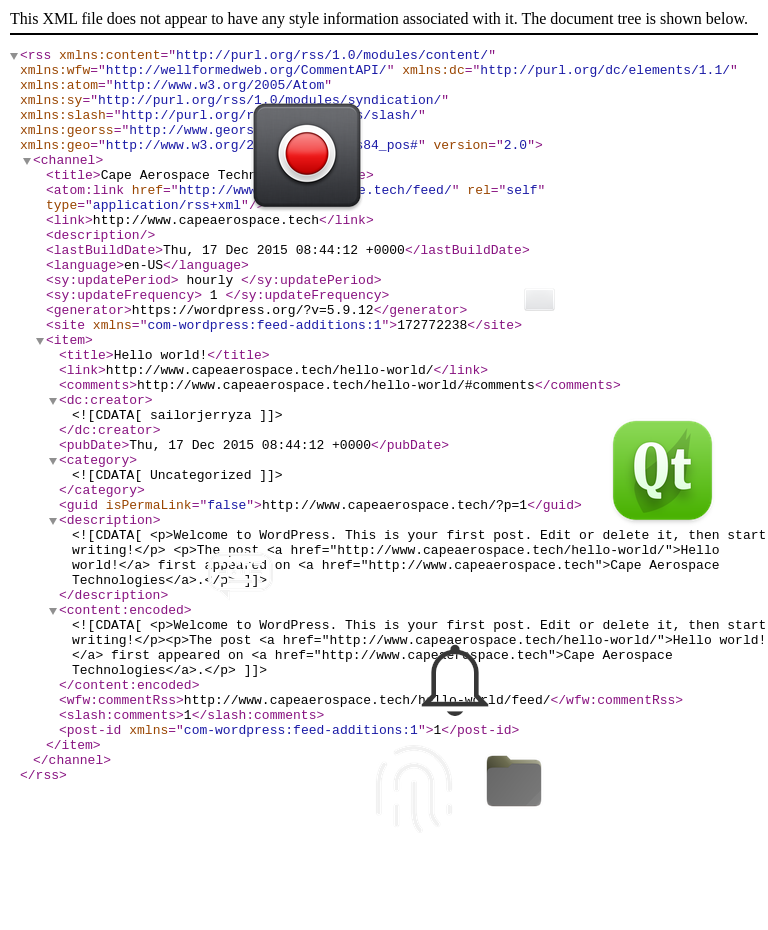 The width and height of the screenshot is (768, 930). Describe the element at coordinates (662, 470) in the screenshot. I see `launch qt creator development environment` at that location.